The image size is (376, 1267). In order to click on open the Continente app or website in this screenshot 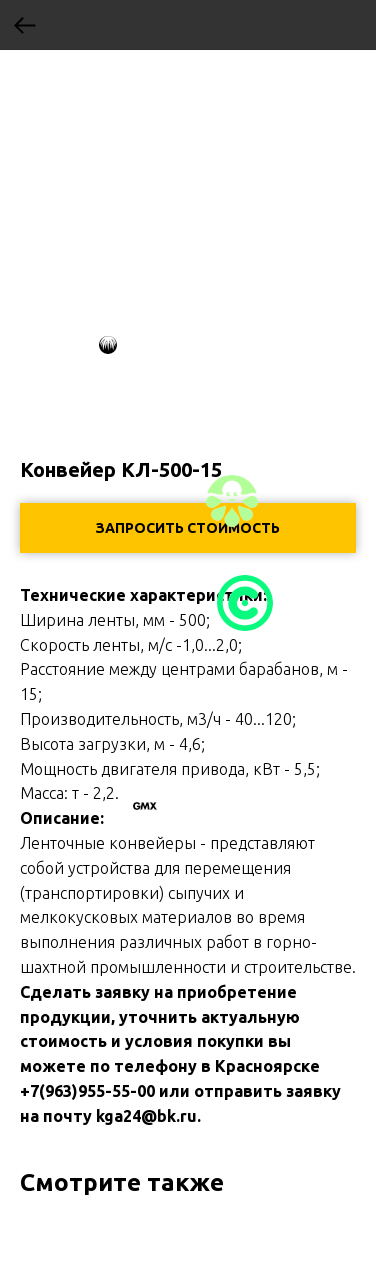, I will do `click(245, 603)`.